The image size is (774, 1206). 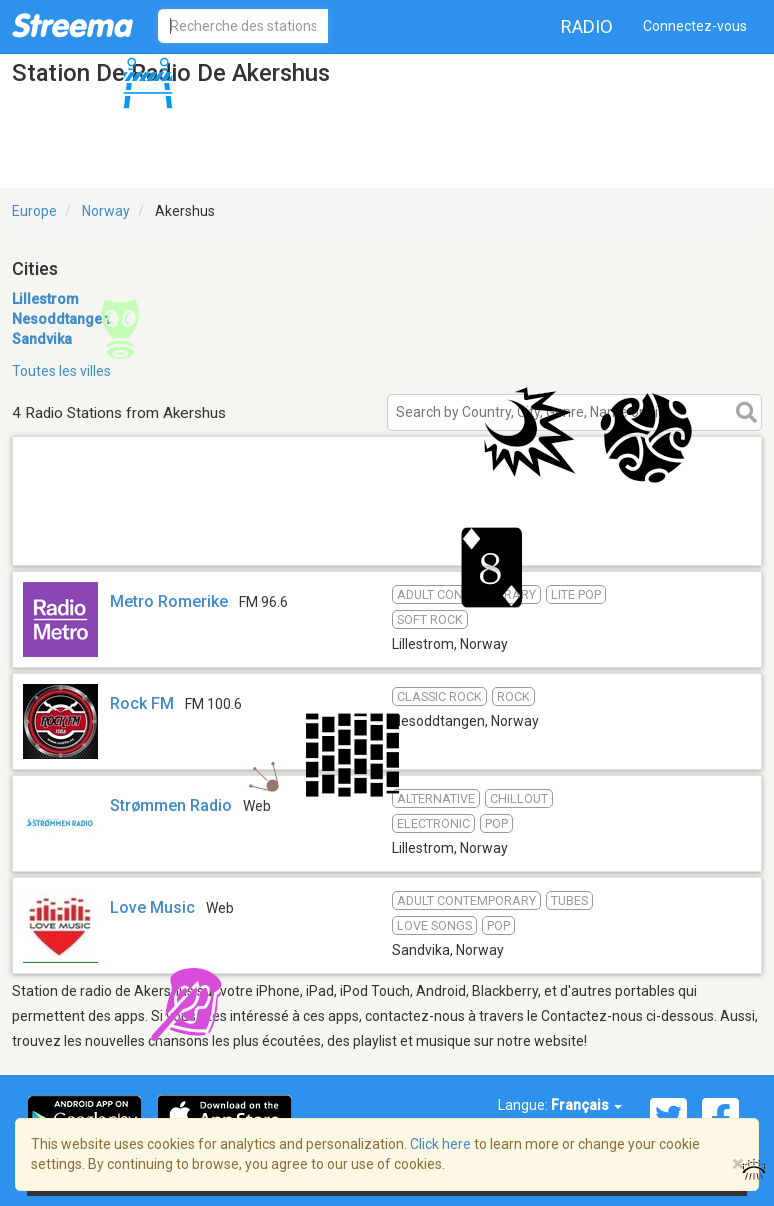 I want to click on access japanese garden or zen-themed content, so click(x=754, y=1167).